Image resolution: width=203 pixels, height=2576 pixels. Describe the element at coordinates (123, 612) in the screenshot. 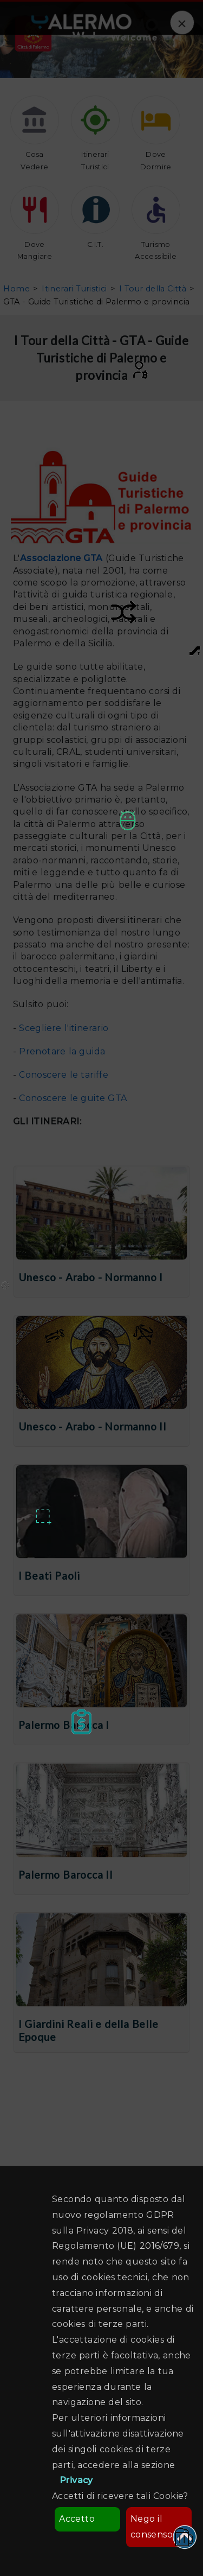

I see `shuffle or randomize playback order` at that location.